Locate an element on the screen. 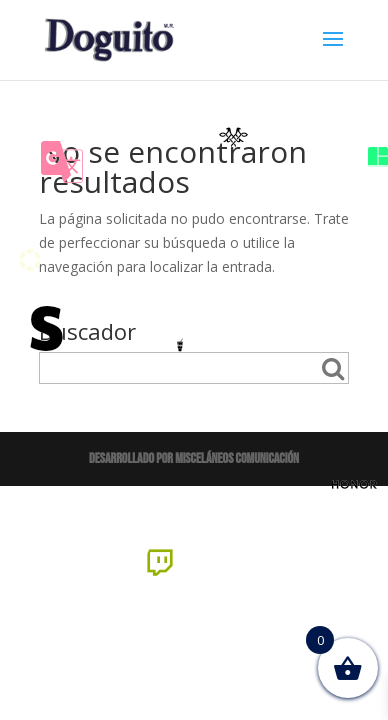 This screenshot has width=388, height=720. polkadot cryptocurrency or blockchain platform logo is located at coordinates (30, 260).